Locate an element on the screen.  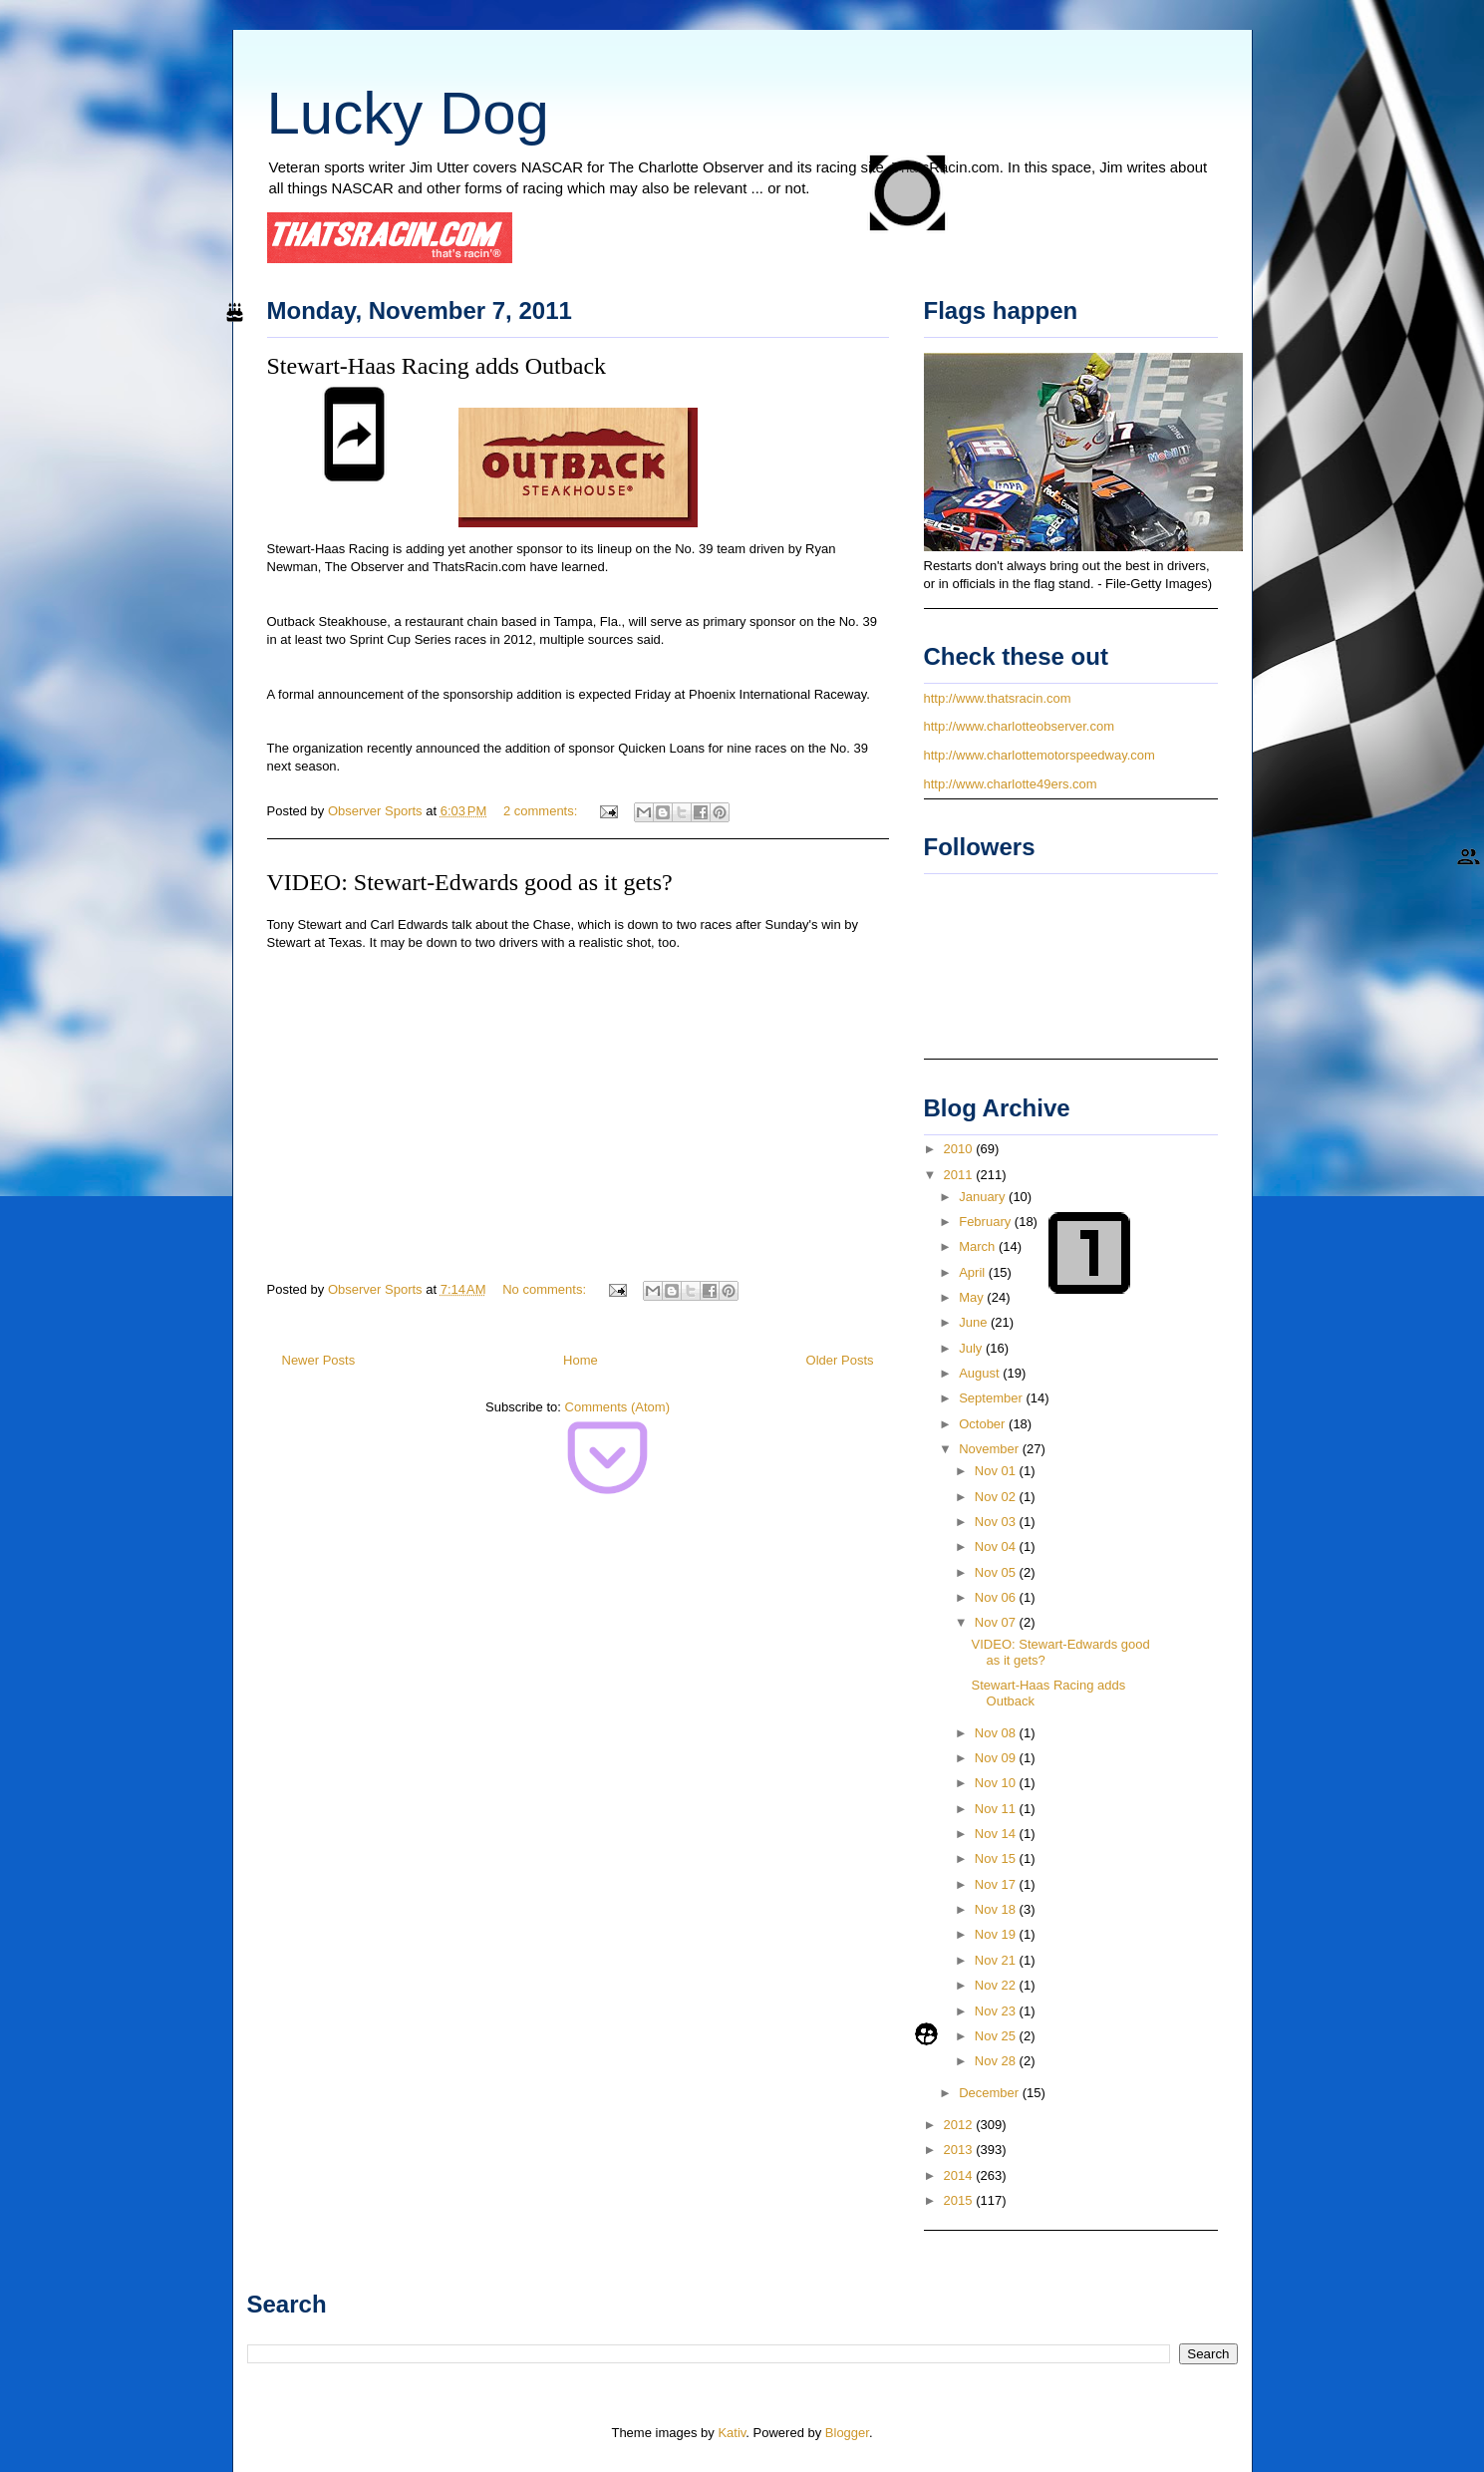
save to pocket app is located at coordinates (607, 1457).